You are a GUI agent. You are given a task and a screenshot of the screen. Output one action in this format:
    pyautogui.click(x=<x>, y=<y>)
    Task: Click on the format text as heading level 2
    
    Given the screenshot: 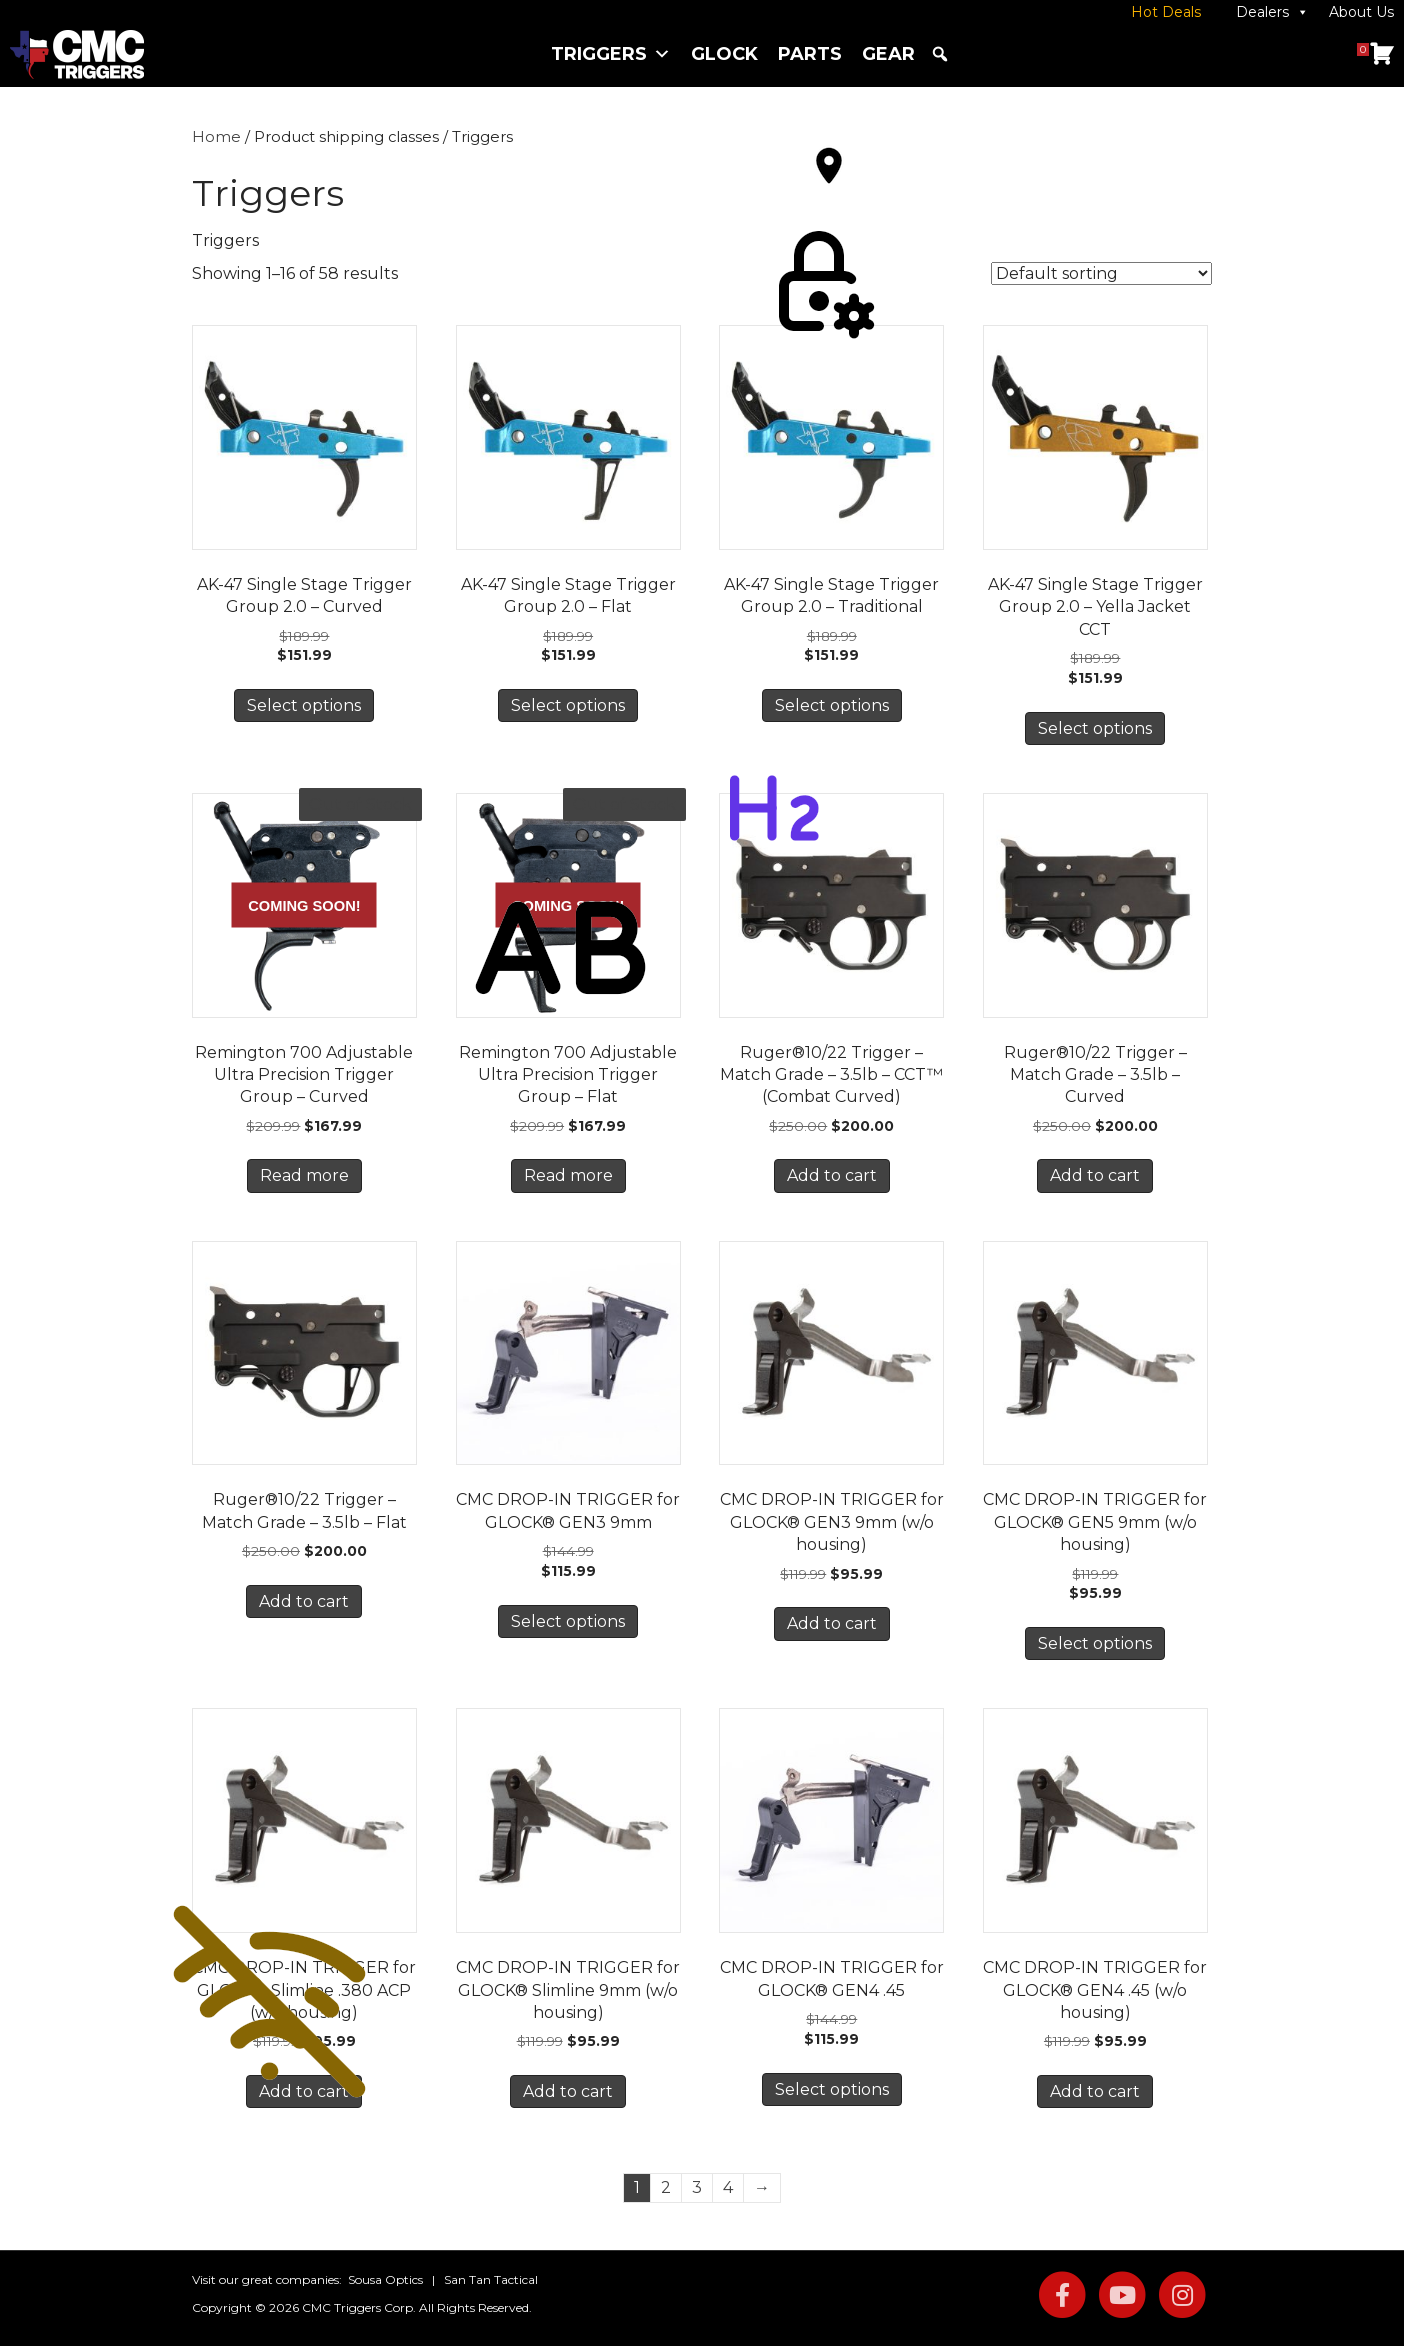 What is the action you would take?
    pyautogui.click(x=772, y=808)
    